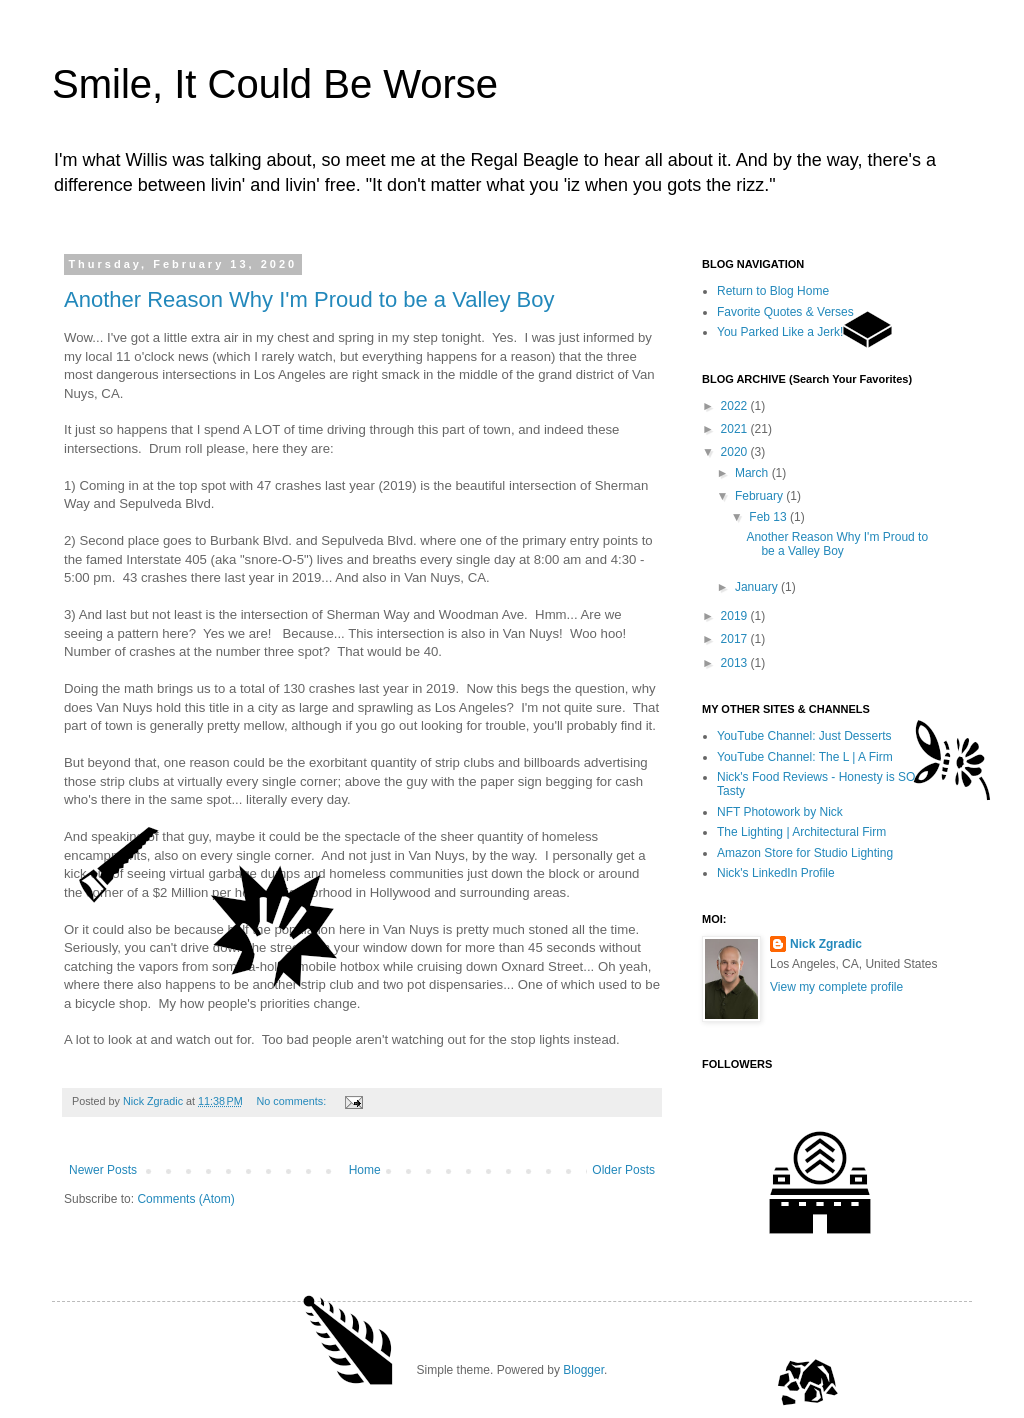 The height and width of the screenshot is (1418, 1024). I want to click on represents a military or defensive structure in a game, so click(820, 1183).